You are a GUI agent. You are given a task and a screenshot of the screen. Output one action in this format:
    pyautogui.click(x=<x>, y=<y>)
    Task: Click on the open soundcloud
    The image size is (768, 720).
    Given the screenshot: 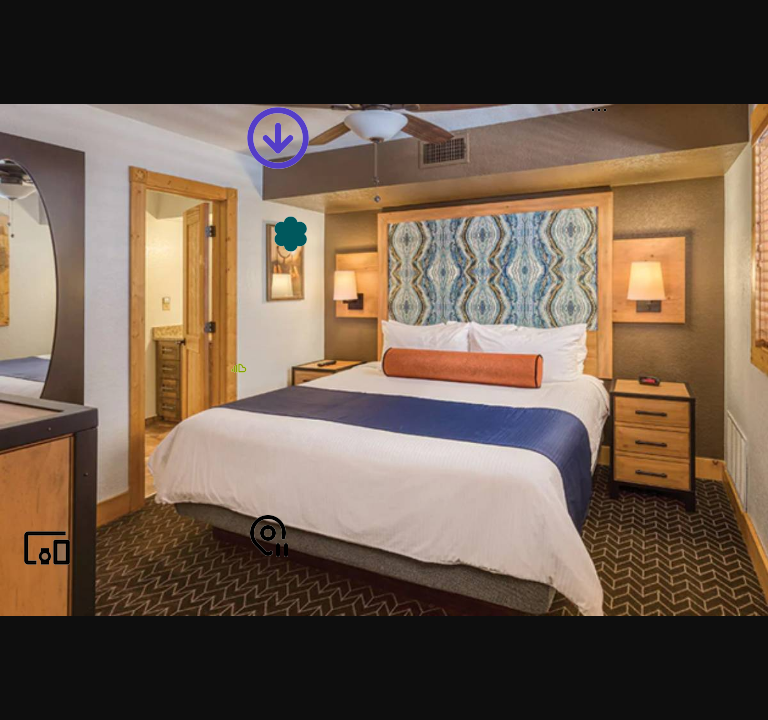 What is the action you would take?
    pyautogui.click(x=239, y=368)
    